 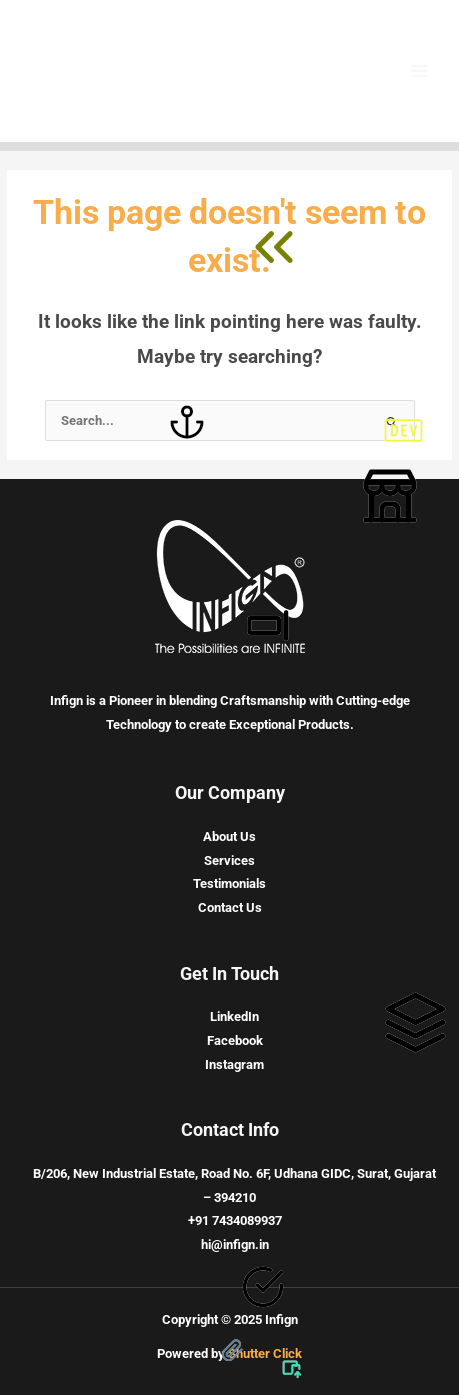 What do you see at coordinates (403, 430) in the screenshot?
I see `visit the DEV Community platform` at bounding box center [403, 430].